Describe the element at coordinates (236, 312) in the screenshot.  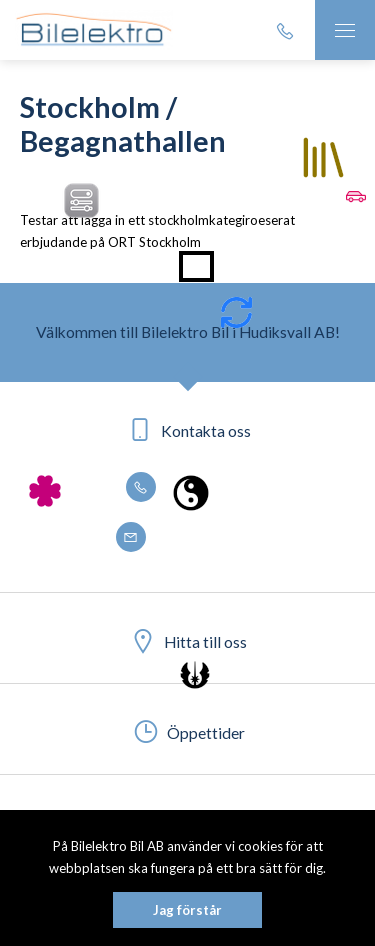
I see `refresh the current page or content` at that location.